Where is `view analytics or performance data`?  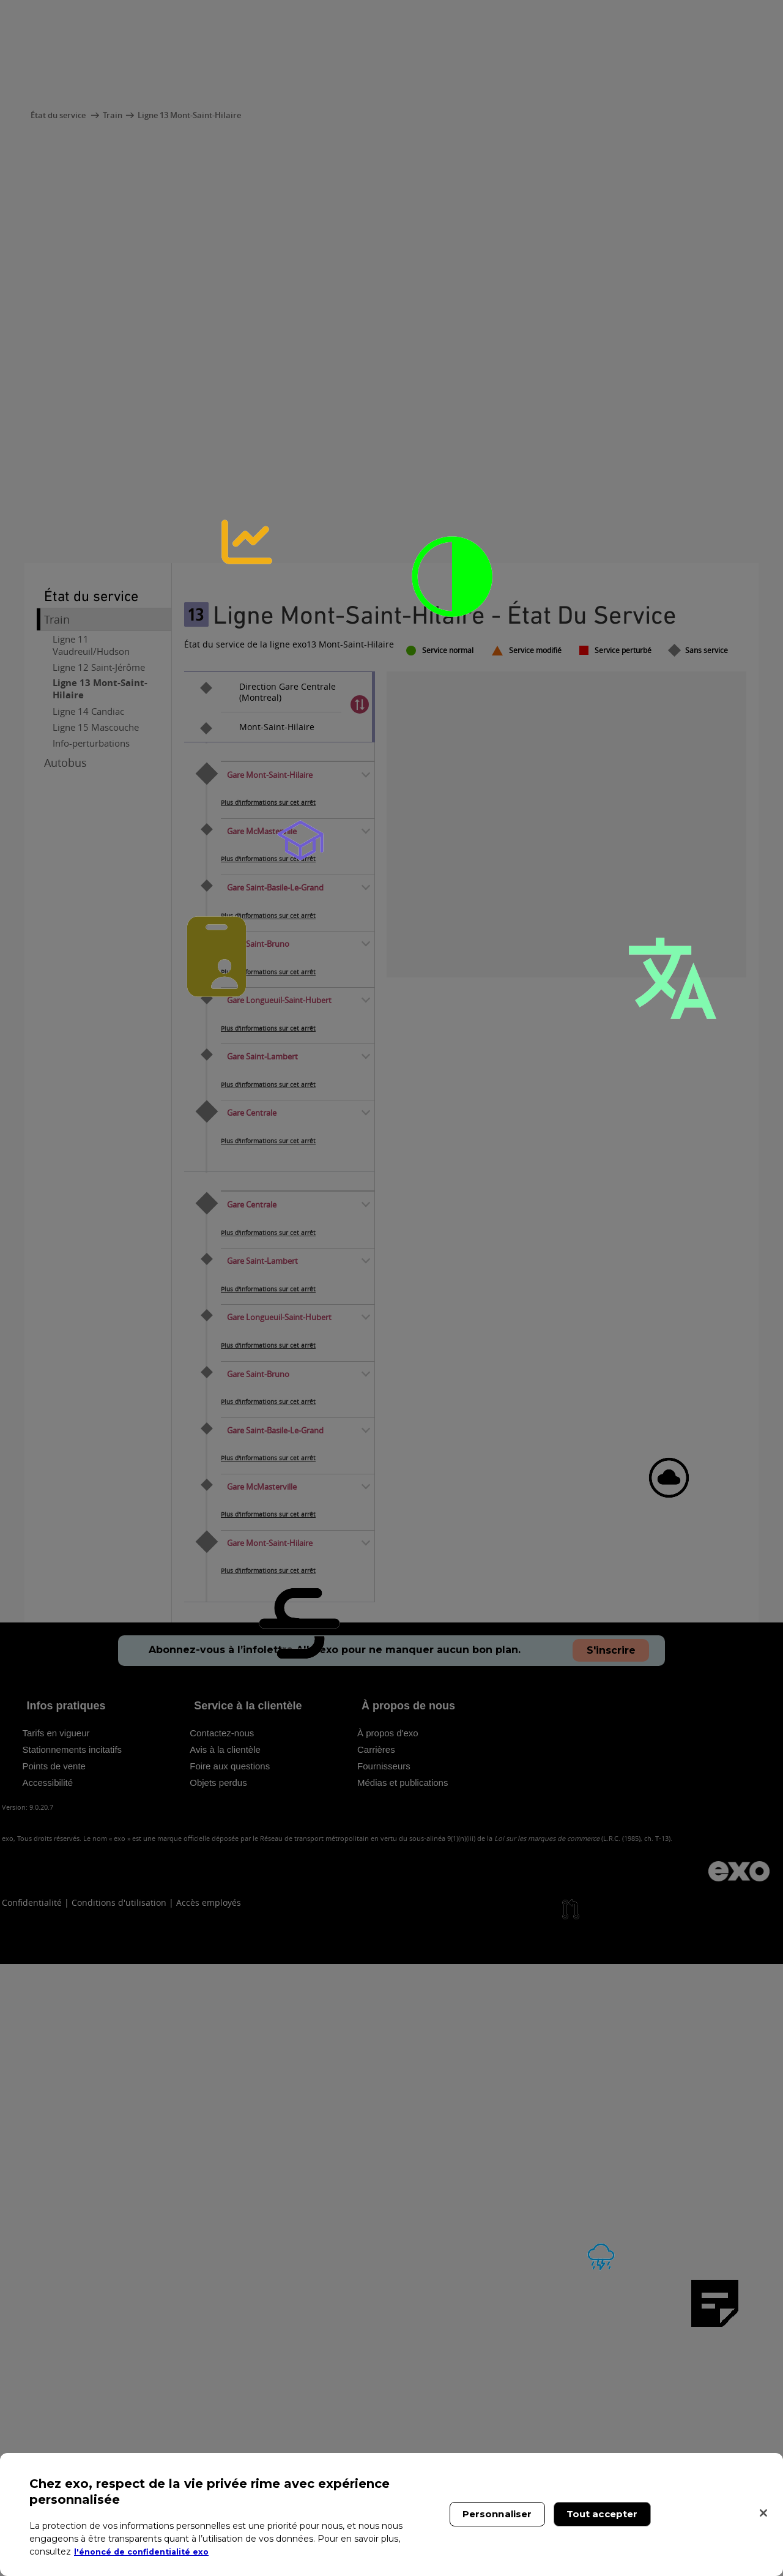
view analytics or performance data is located at coordinates (247, 542).